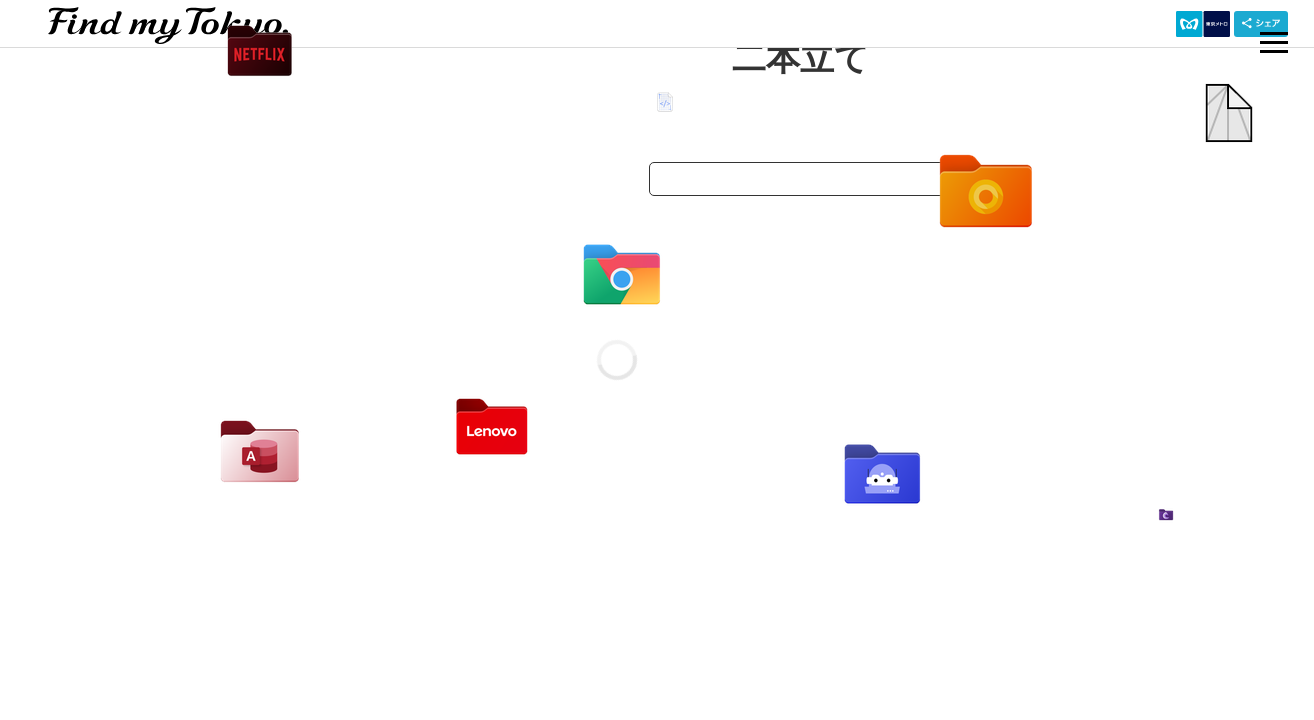  What do you see at coordinates (621, 276) in the screenshot?
I see `open folder containing google chrome files` at bounding box center [621, 276].